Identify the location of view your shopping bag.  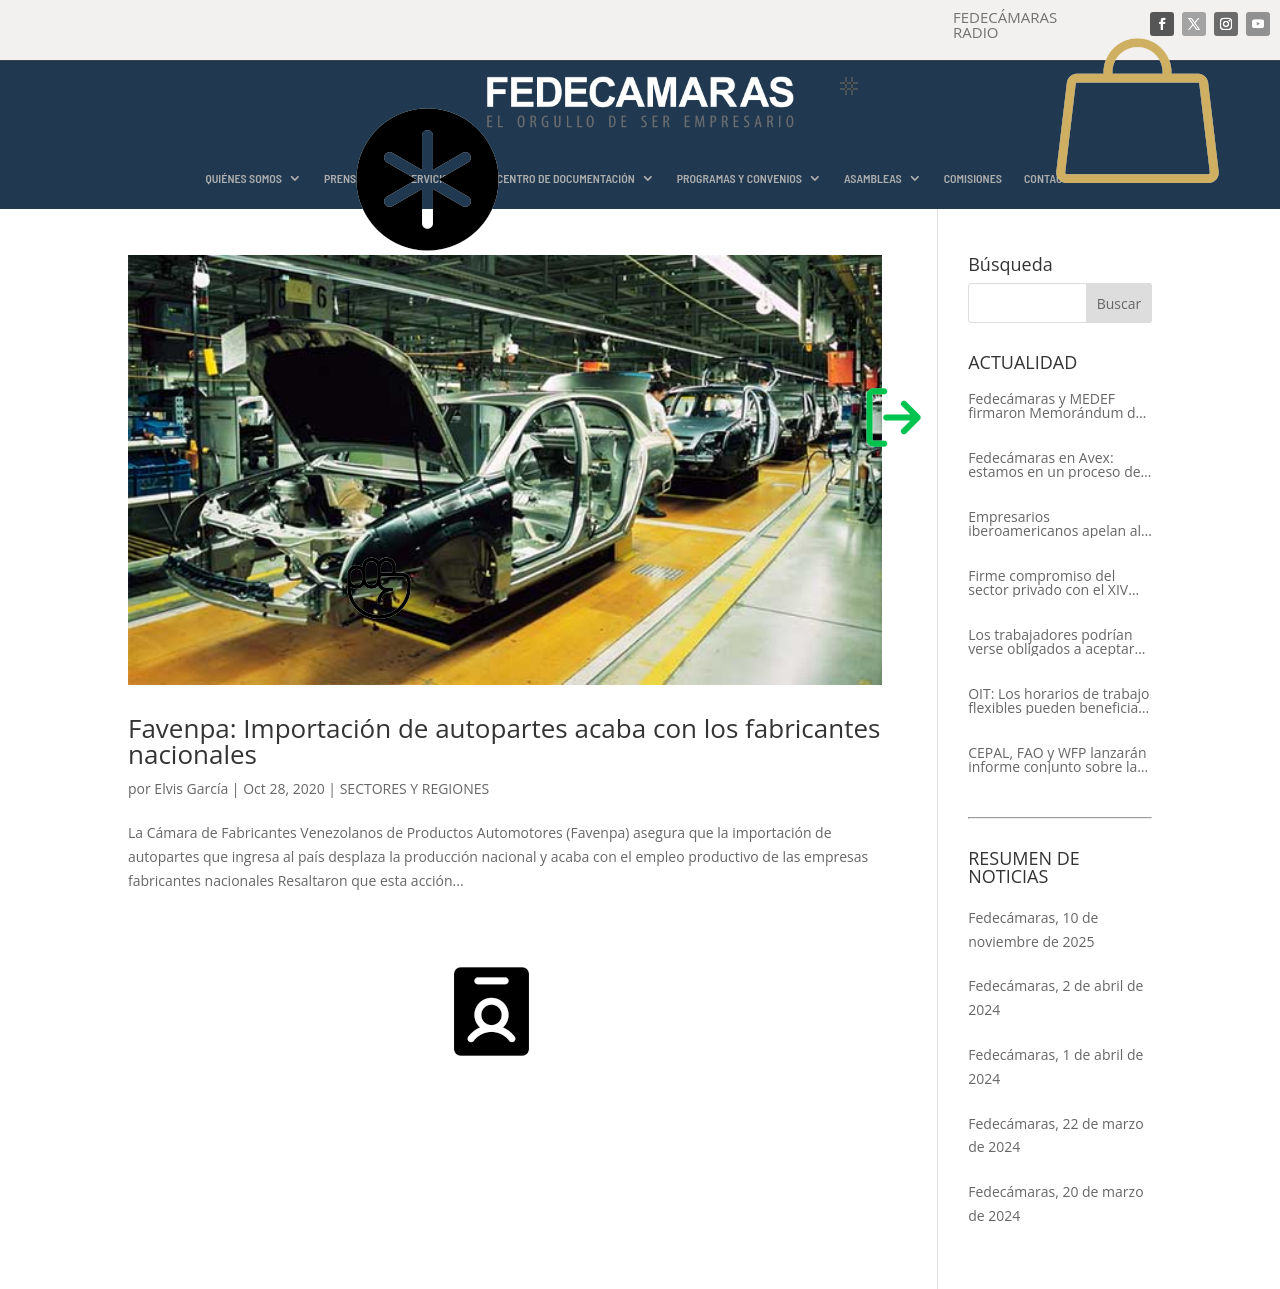
(1137, 119).